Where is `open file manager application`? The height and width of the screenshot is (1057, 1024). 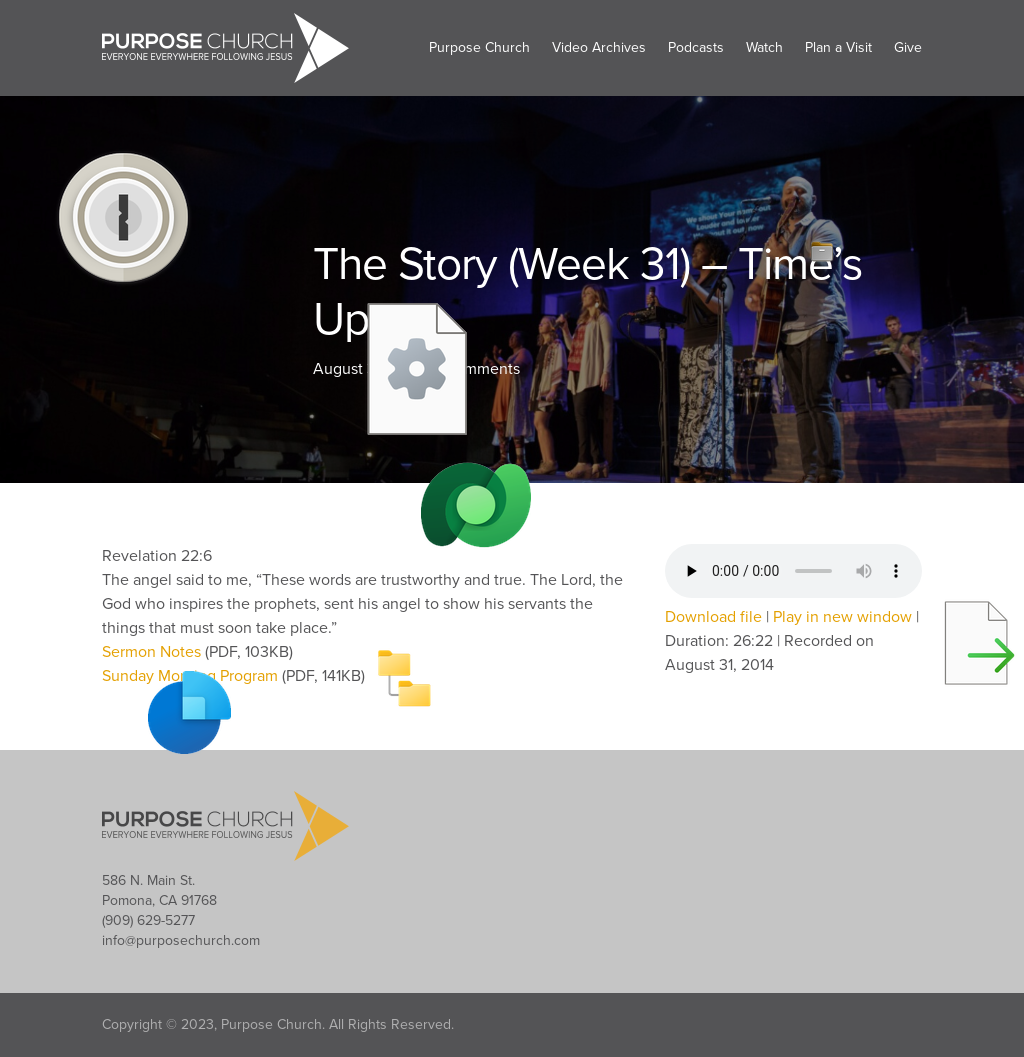
open file manager application is located at coordinates (822, 251).